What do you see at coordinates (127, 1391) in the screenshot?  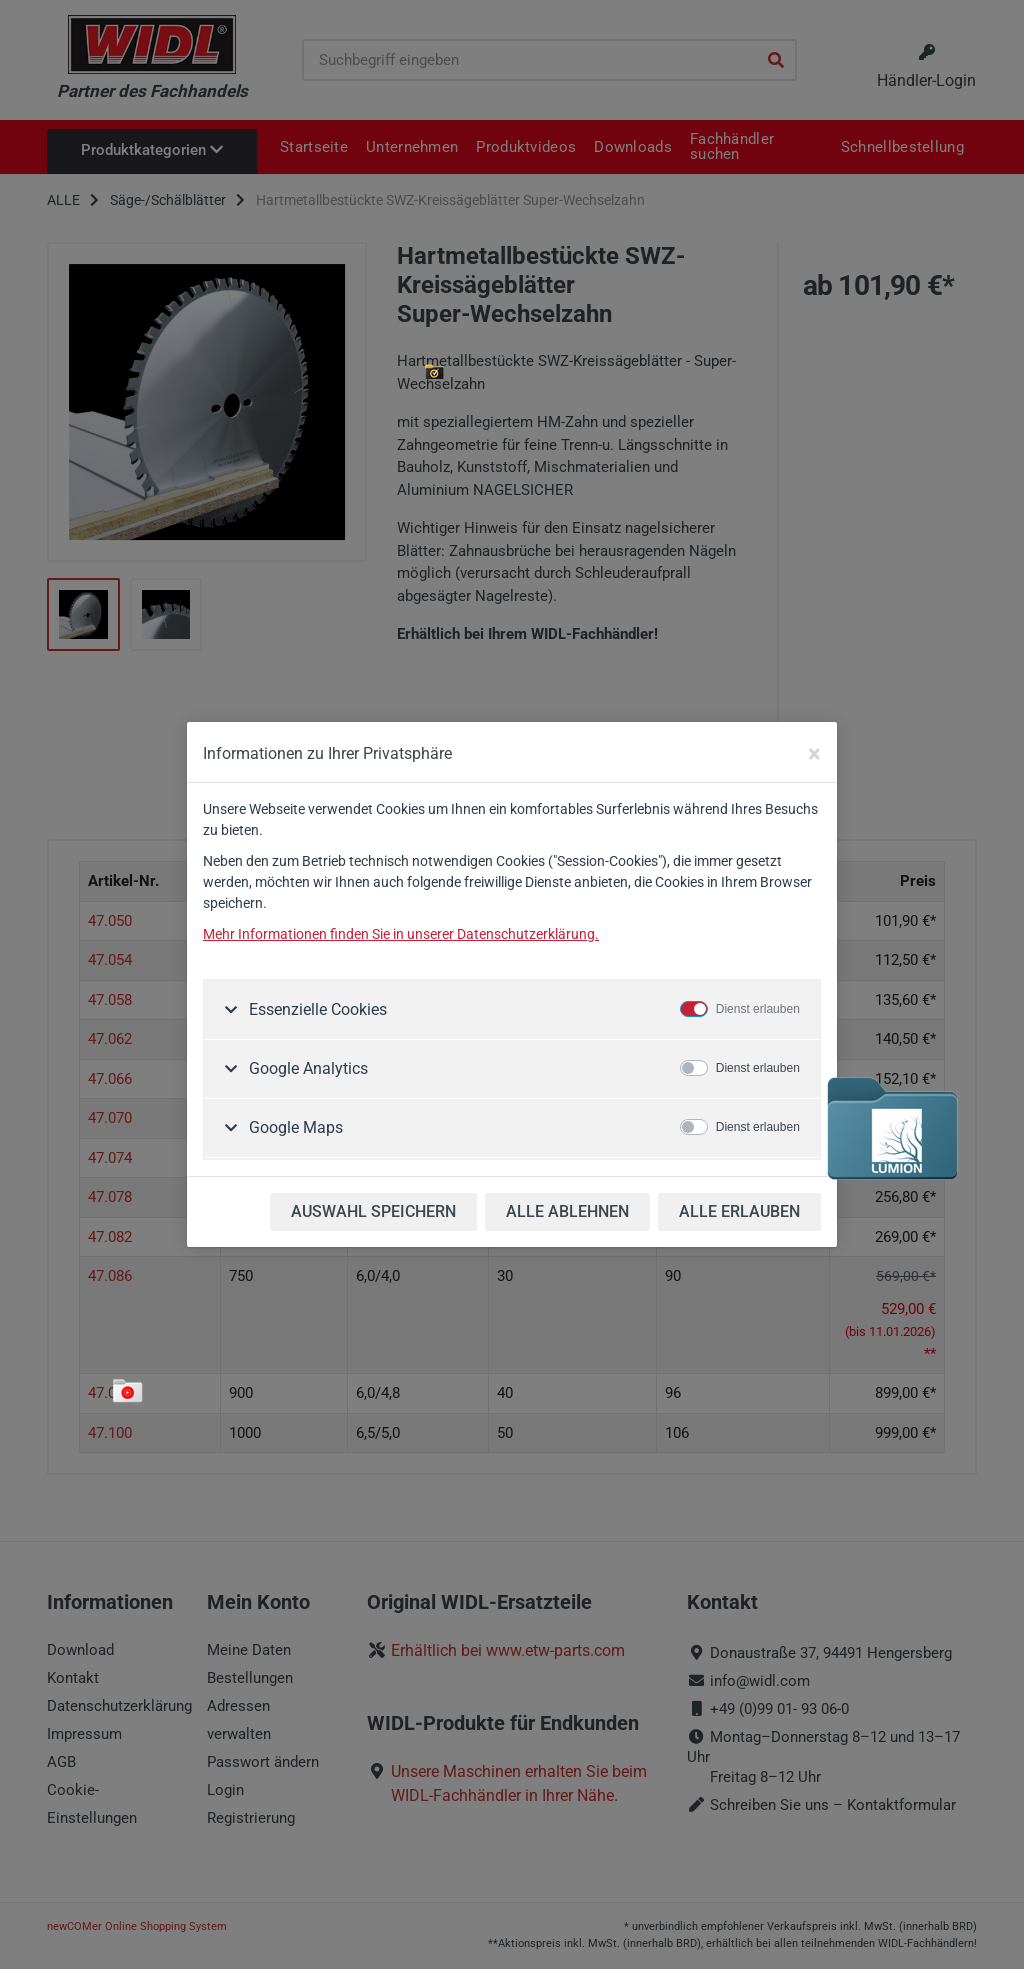 I see `open youtube music downloads folder` at bounding box center [127, 1391].